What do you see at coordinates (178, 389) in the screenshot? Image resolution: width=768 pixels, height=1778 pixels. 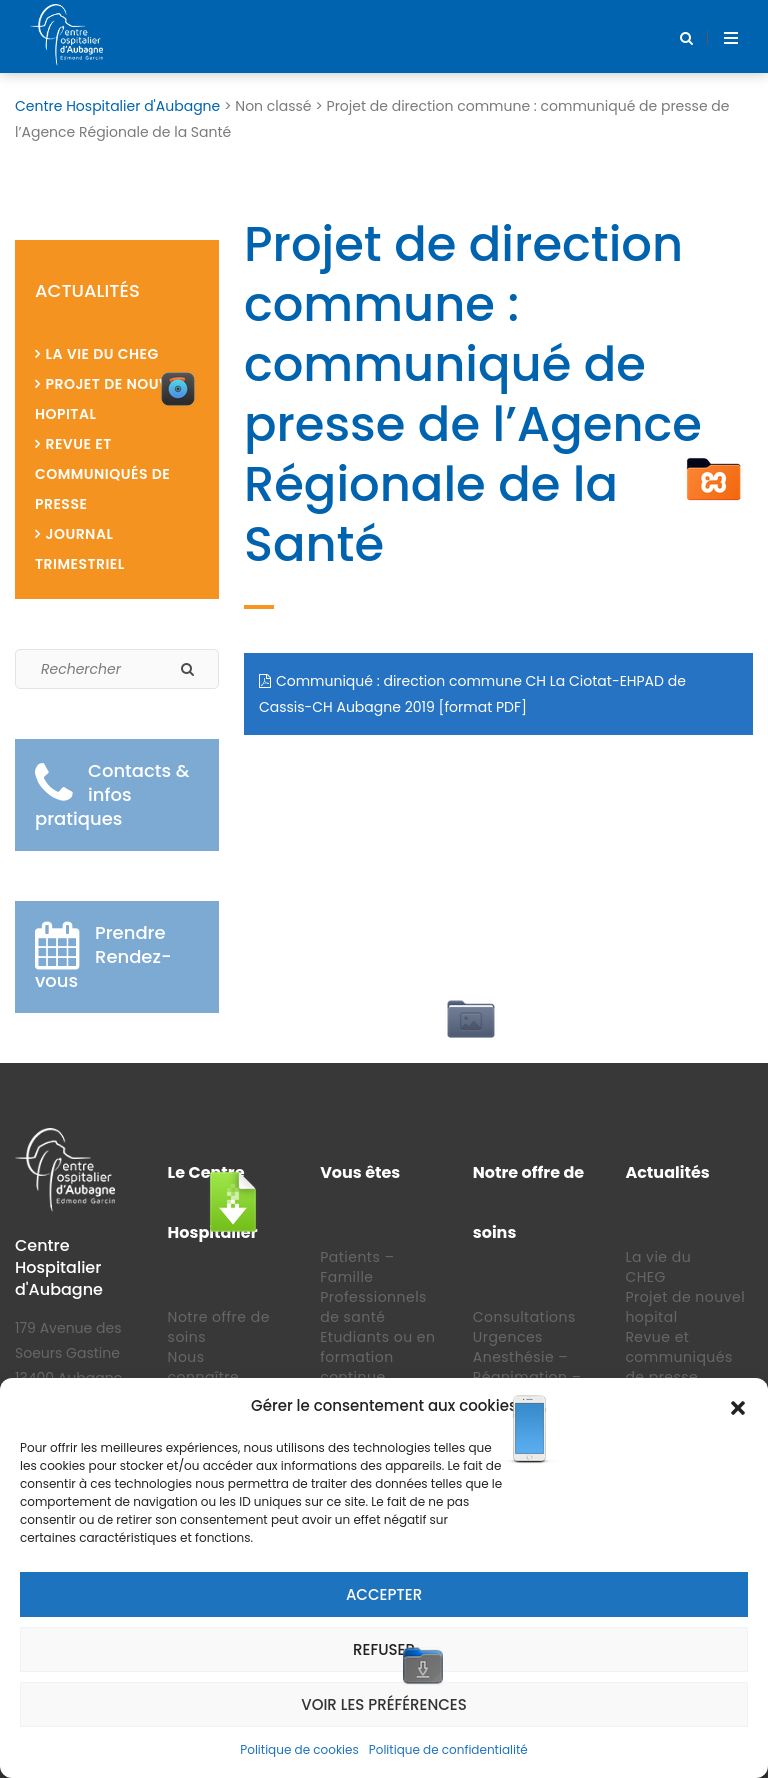 I see `open handbrake video transcoder app` at bounding box center [178, 389].